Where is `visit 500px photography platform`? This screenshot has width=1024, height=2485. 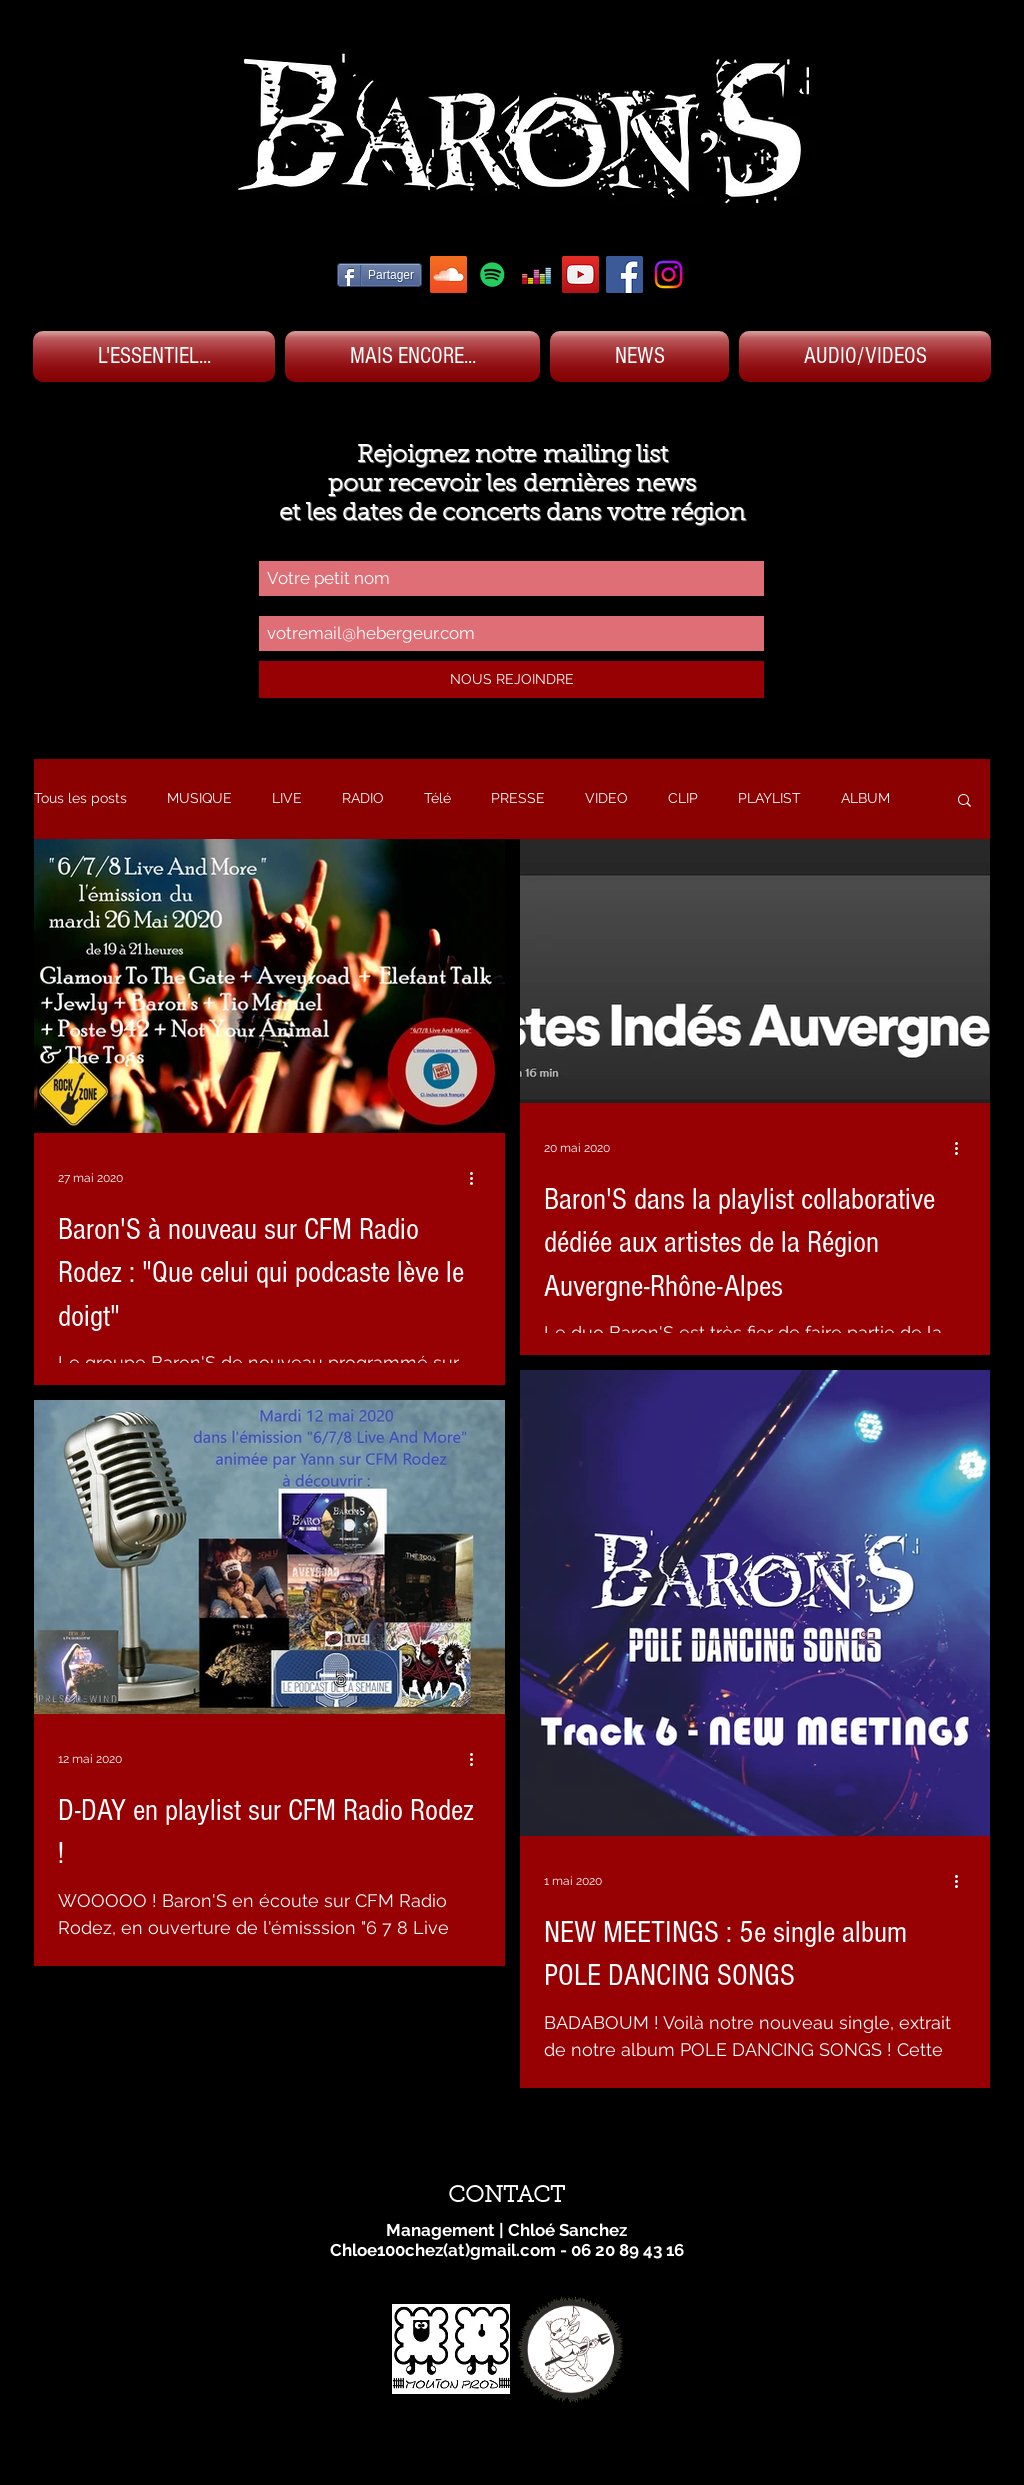 visit 500px photography platform is located at coordinates (340, 1679).